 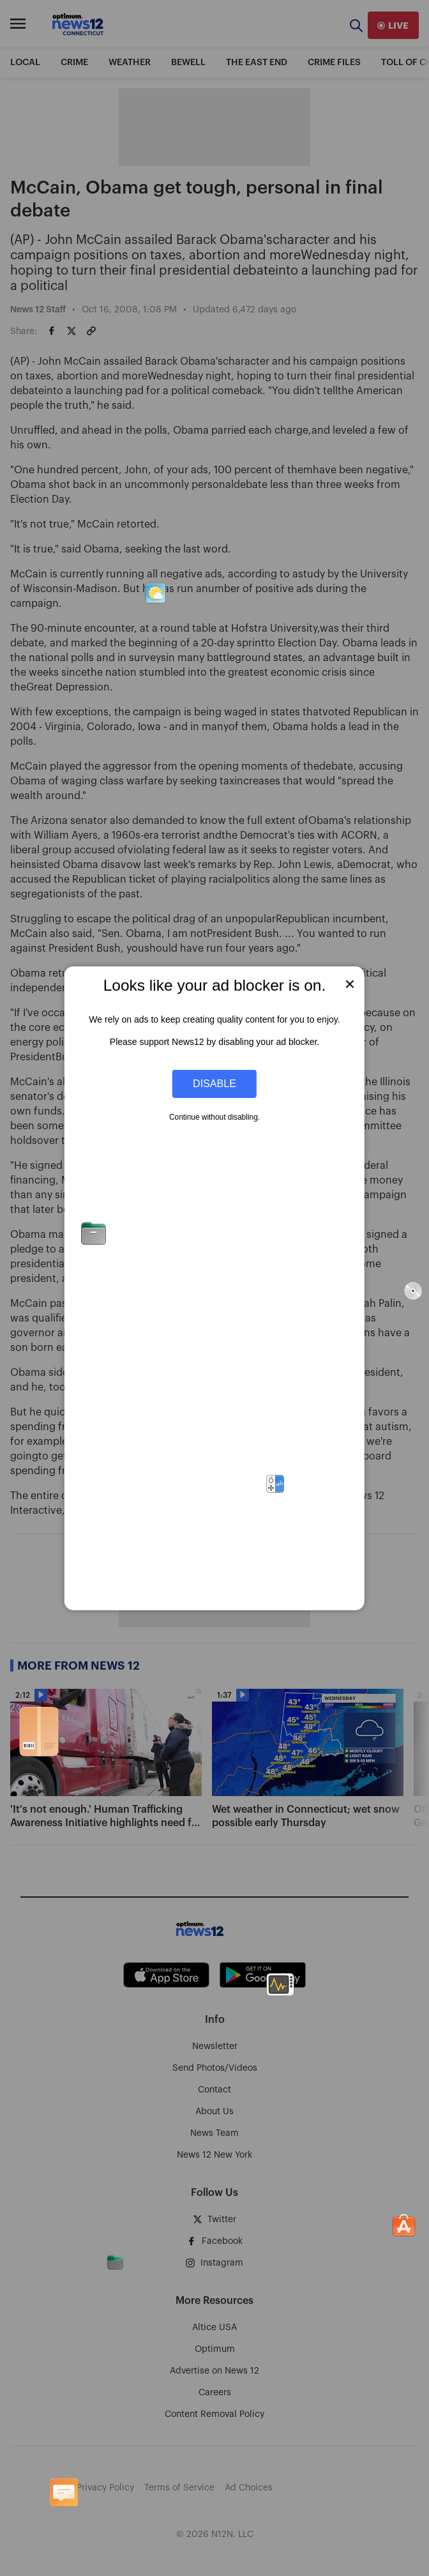 What do you see at coordinates (413, 1291) in the screenshot?
I see `indicates a CD-ROM or optical disc drive` at bounding box center [413, 1291].